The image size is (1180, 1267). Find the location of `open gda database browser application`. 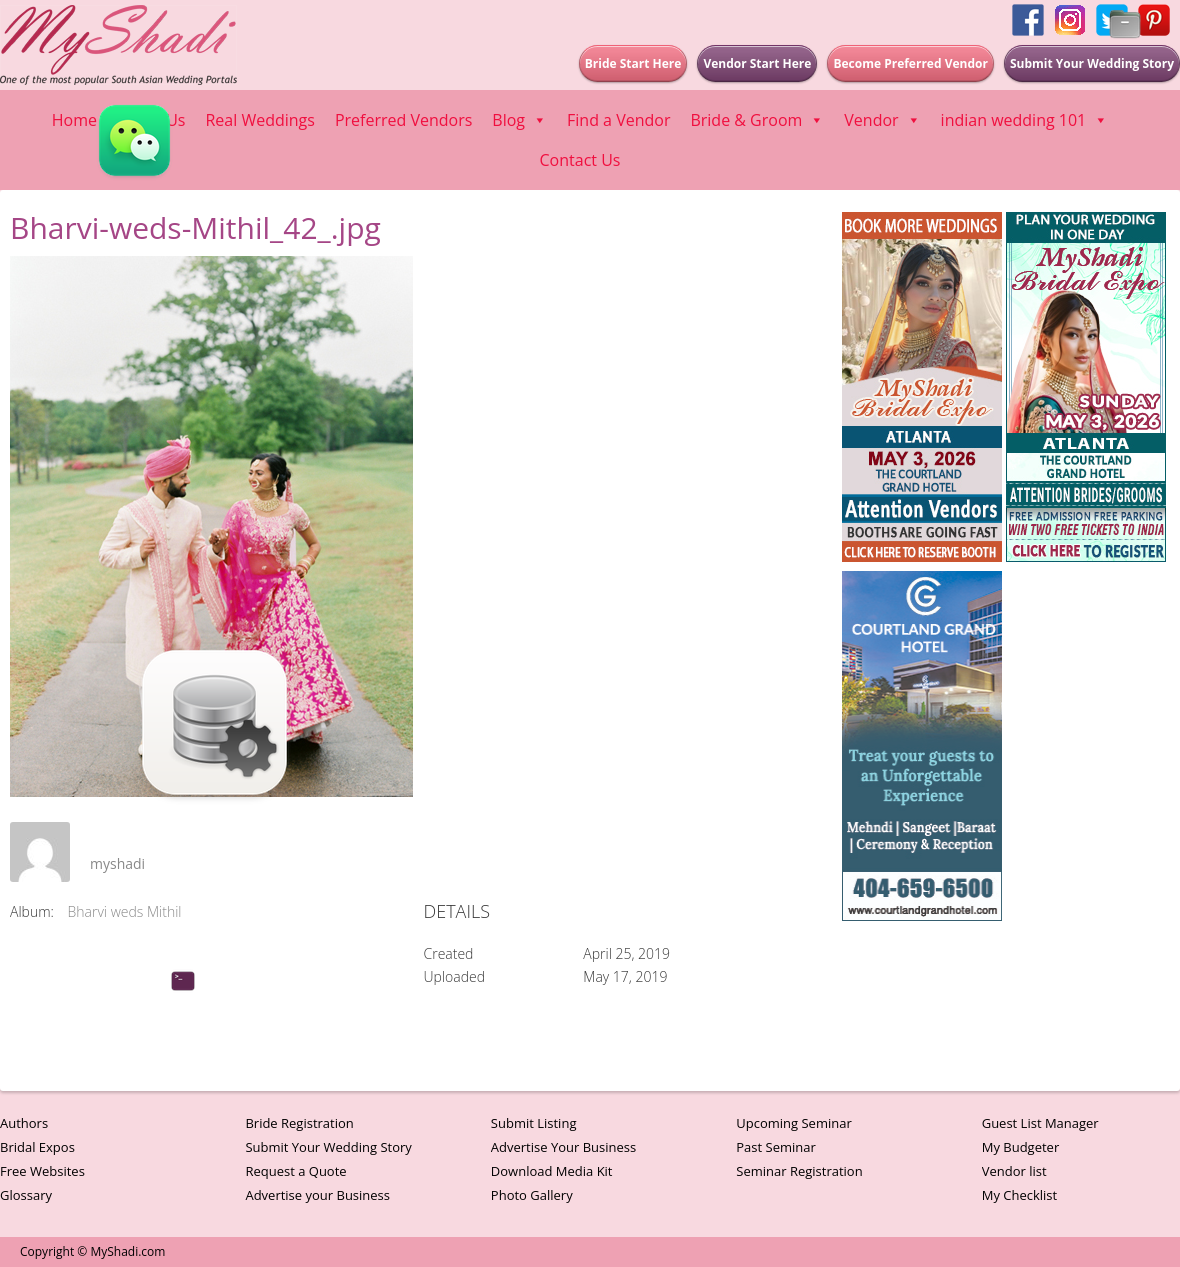

open gda database browser application is located at coordinates (214, 722).